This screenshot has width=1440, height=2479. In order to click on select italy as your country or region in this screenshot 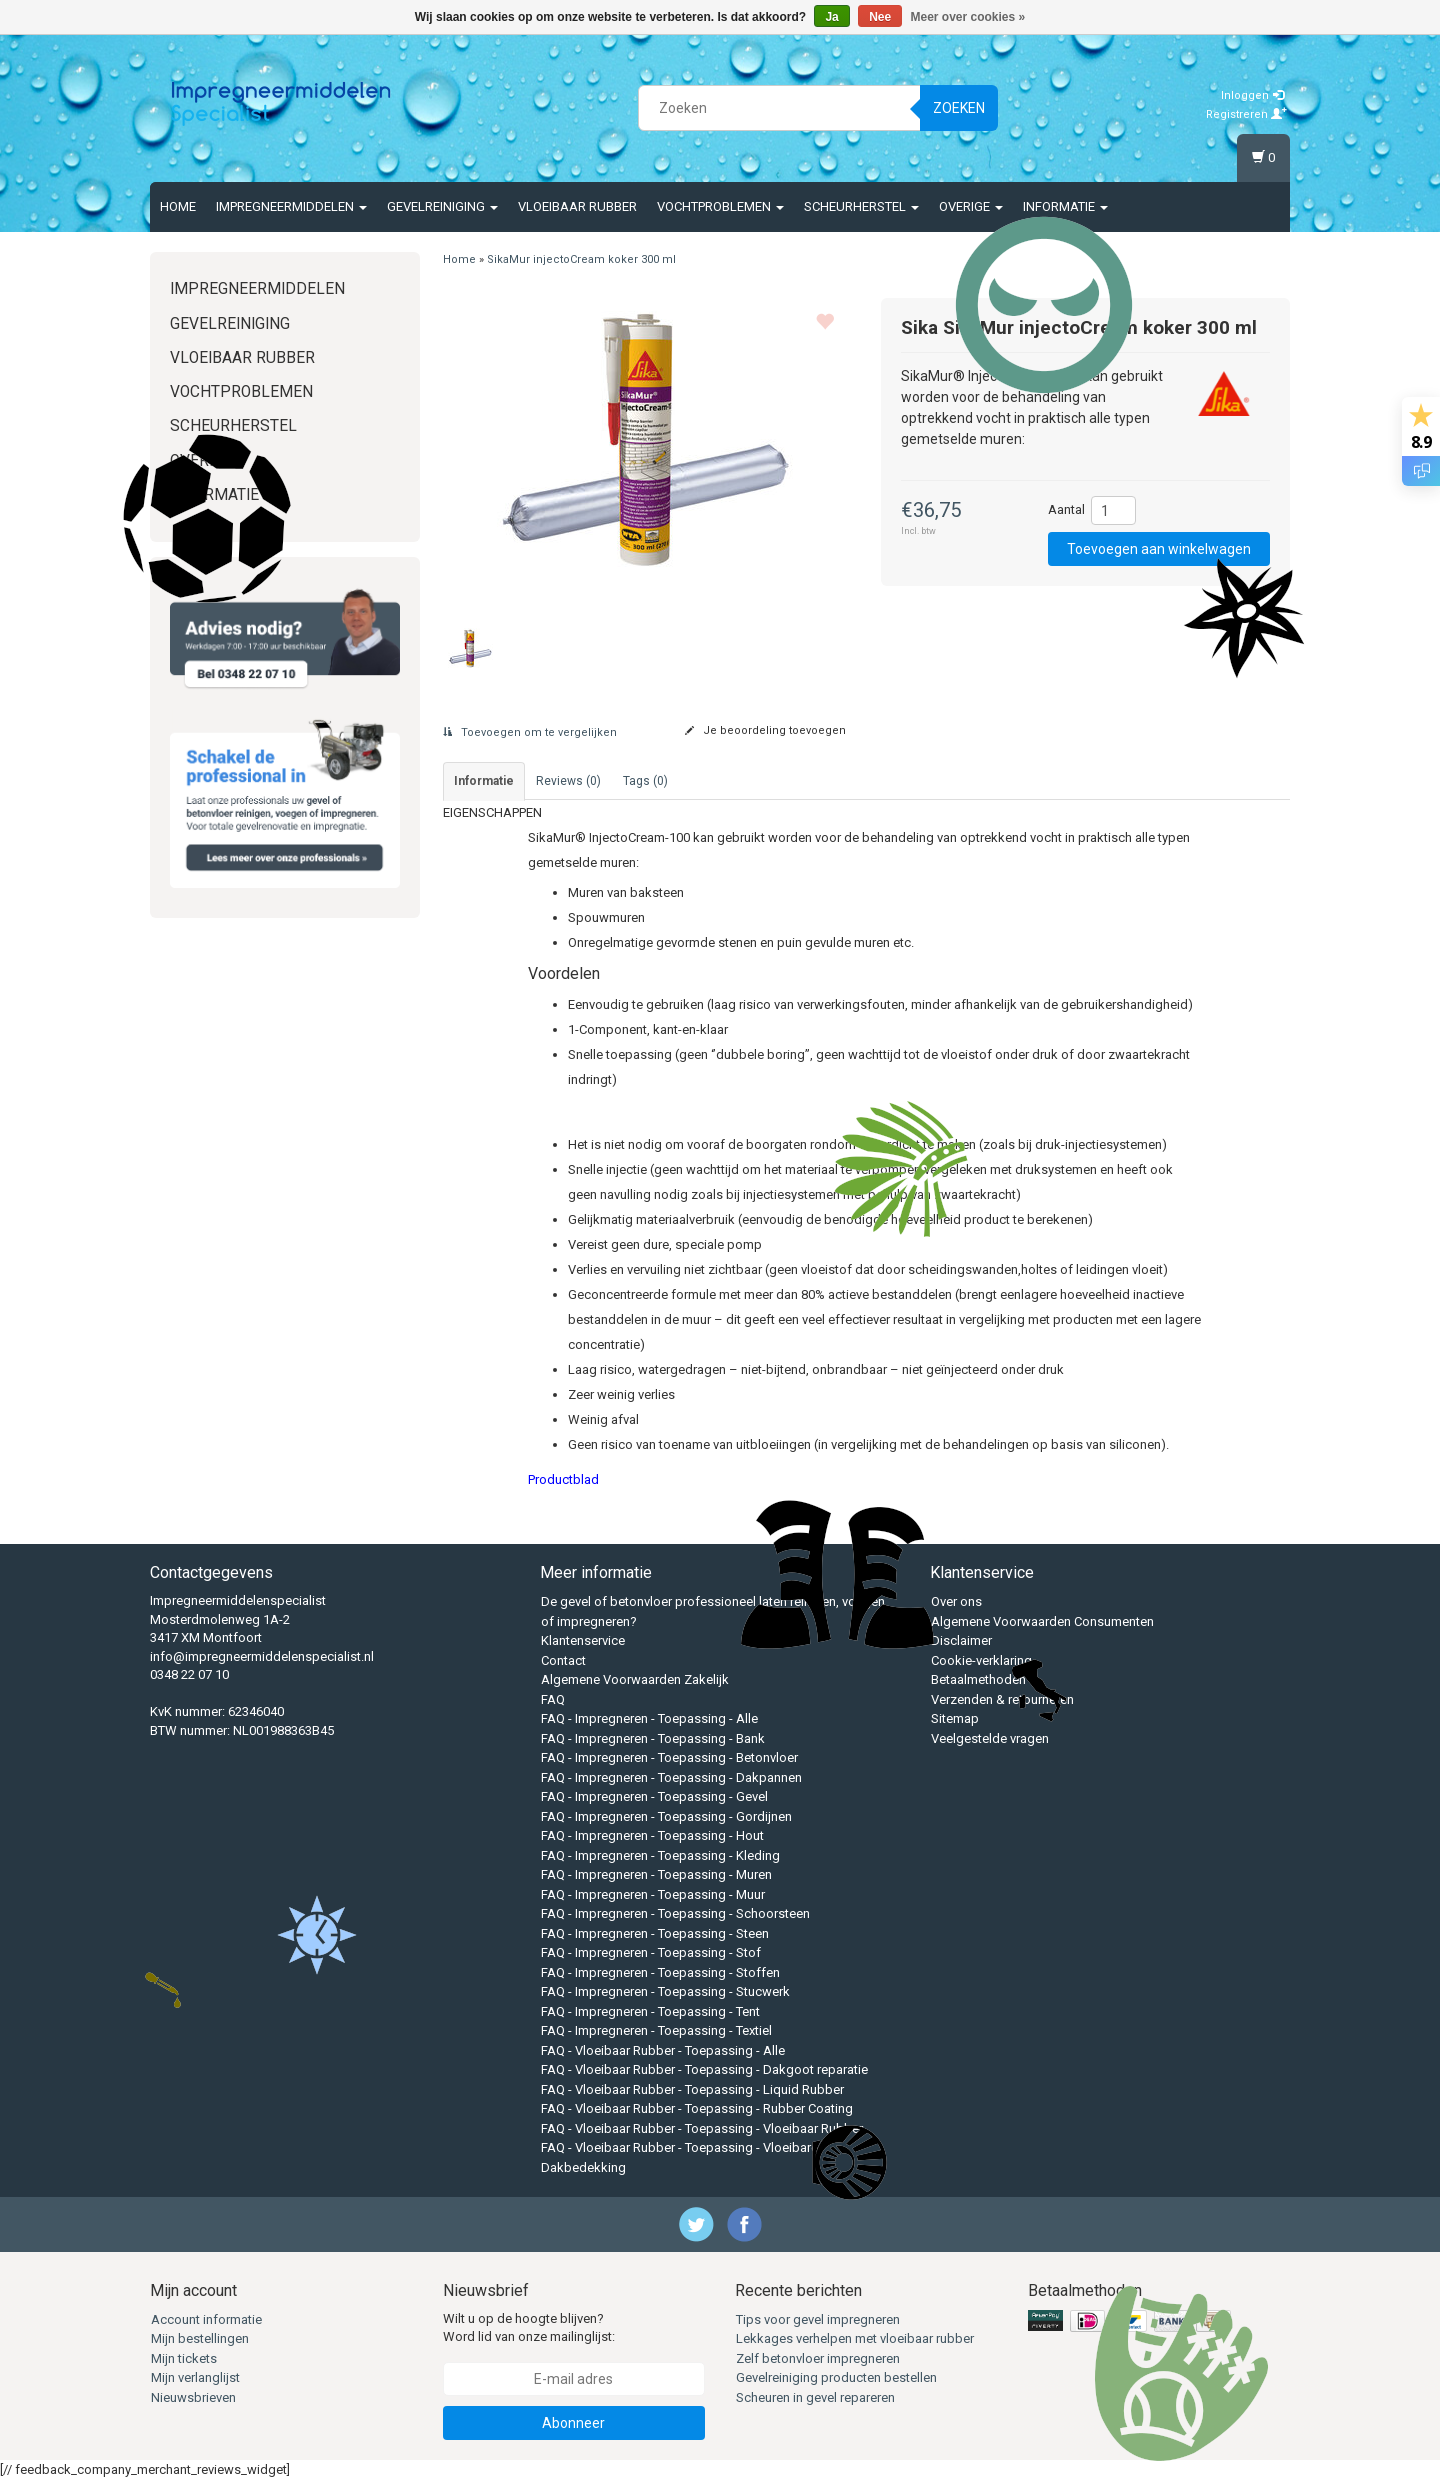, I will do `click(1039, 1690)`.